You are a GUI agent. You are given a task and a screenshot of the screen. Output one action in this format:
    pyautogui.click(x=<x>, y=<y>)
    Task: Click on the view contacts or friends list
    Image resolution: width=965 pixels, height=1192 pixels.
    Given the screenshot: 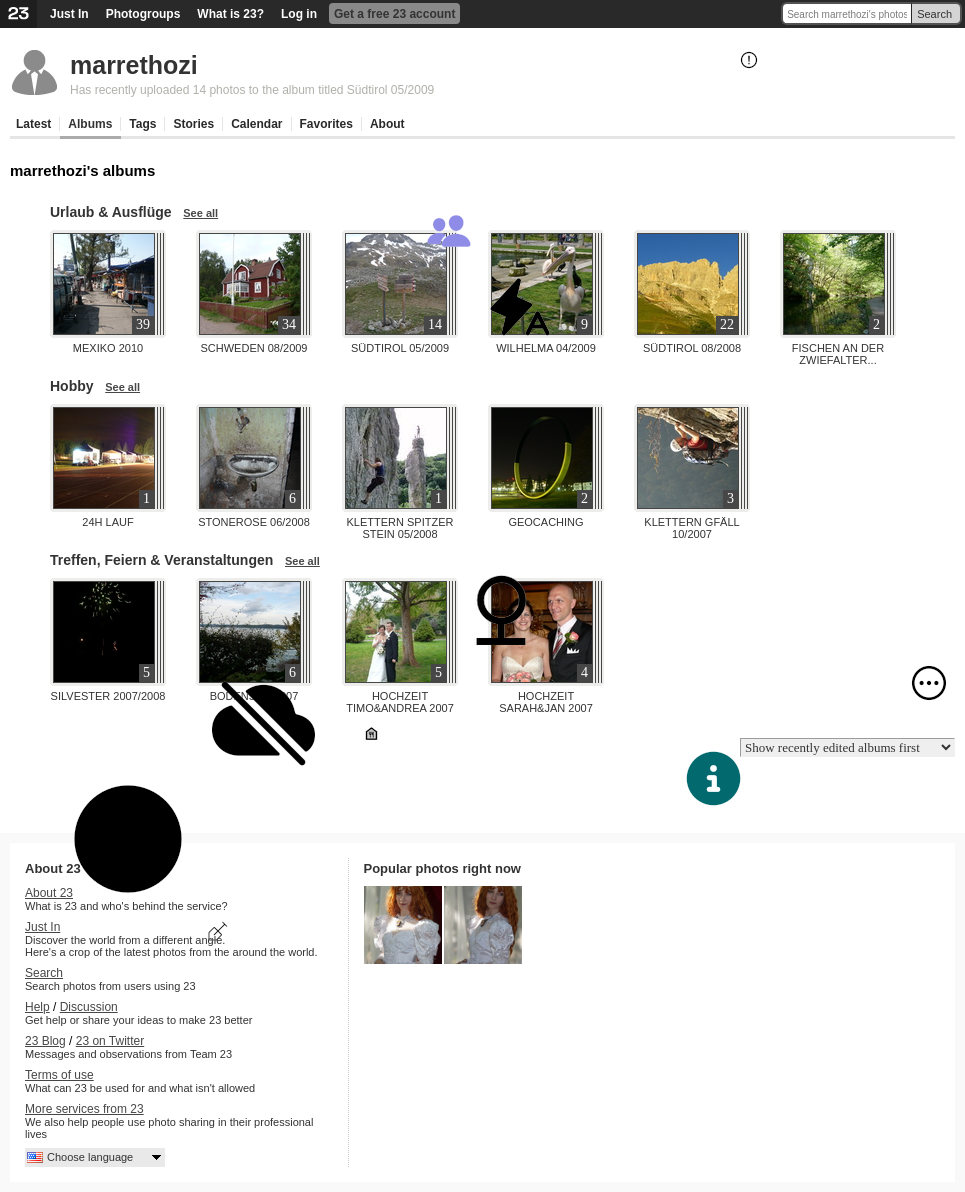 What is the action you would take?
    pyautogui.click(x=449, y=231)
    